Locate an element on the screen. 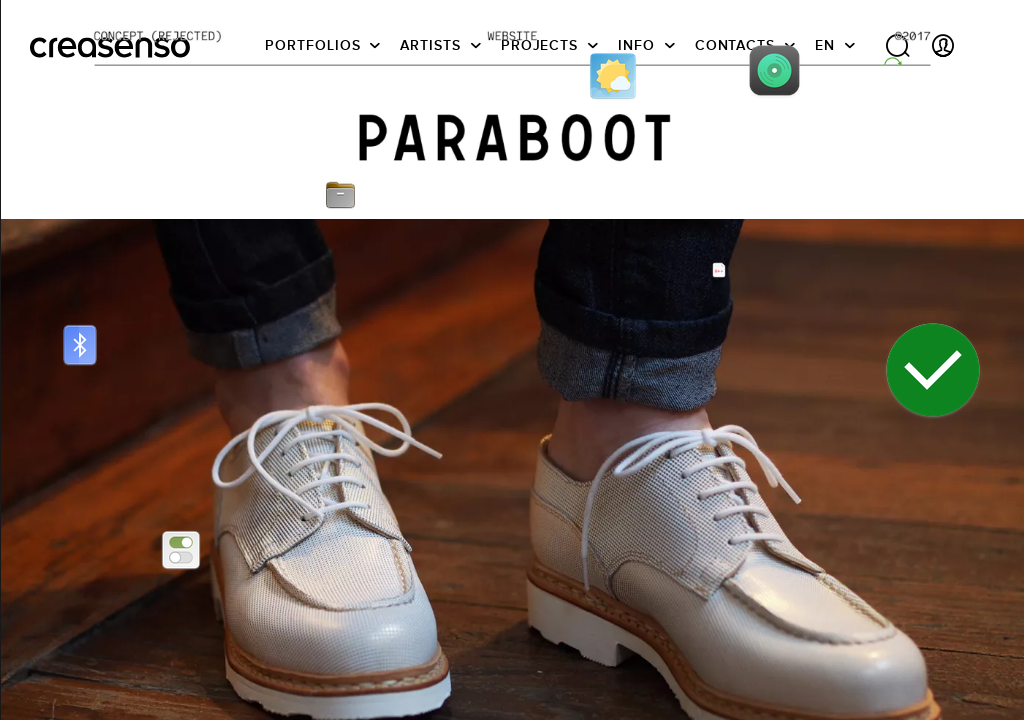  dropbox sync completed successfully is located at coordinates (933, 370).